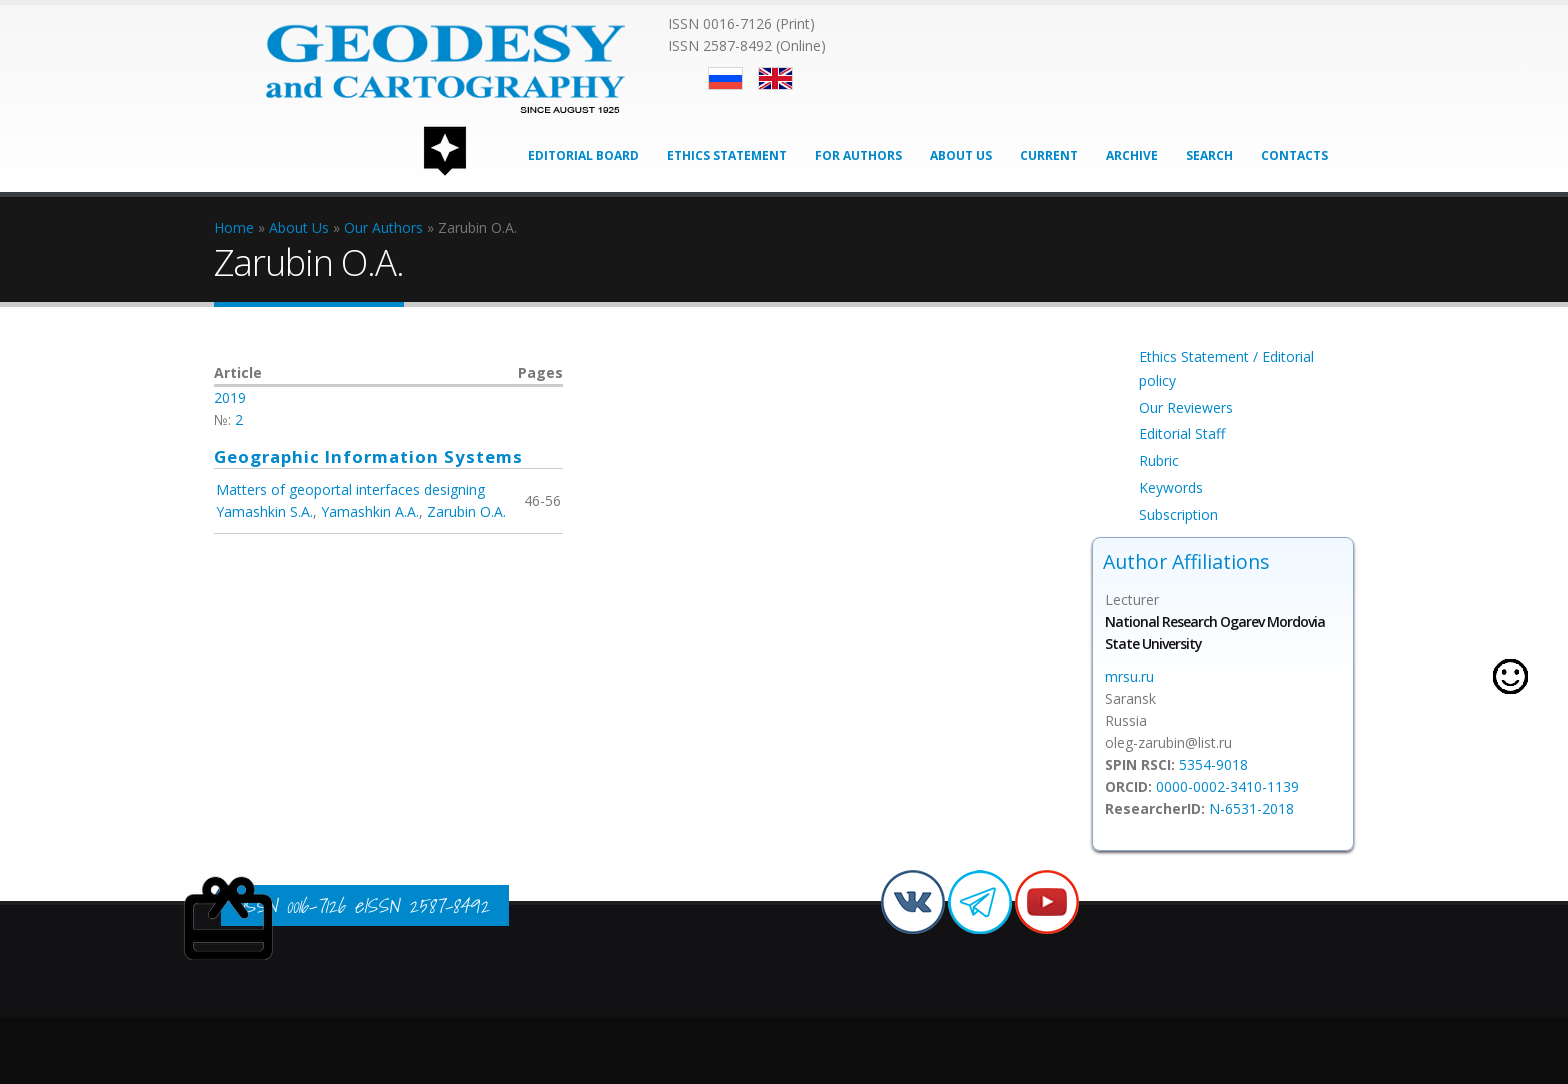 This screenshot has height=1084, width=1568. Describe the element at coordinates (445, 150) in the screenshot. I see `access AI assistant or smart help features` at that location.